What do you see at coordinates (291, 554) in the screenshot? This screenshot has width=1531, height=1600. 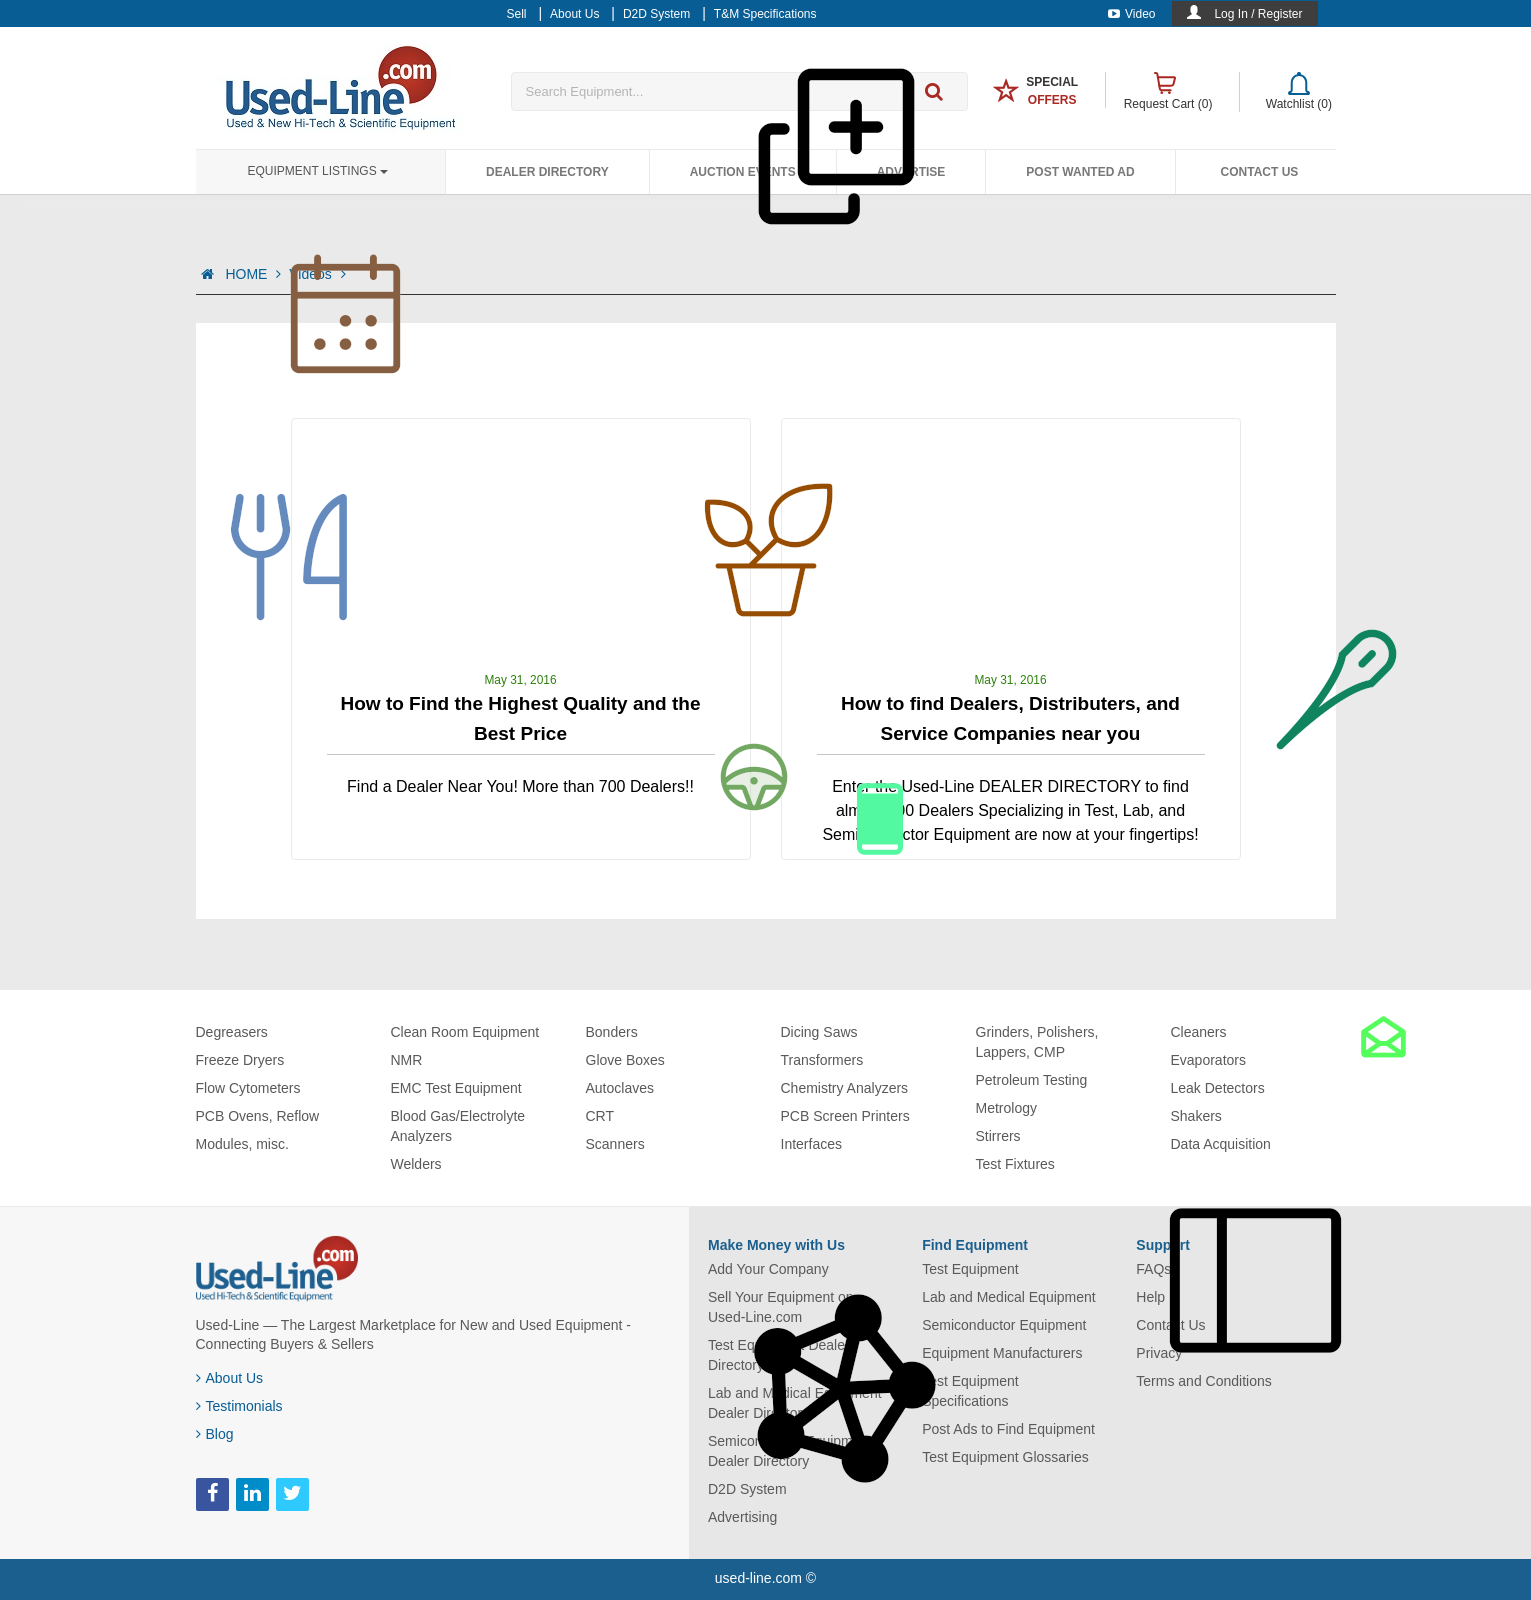 I see `access food and dining options` at bounding box center [291, 554].